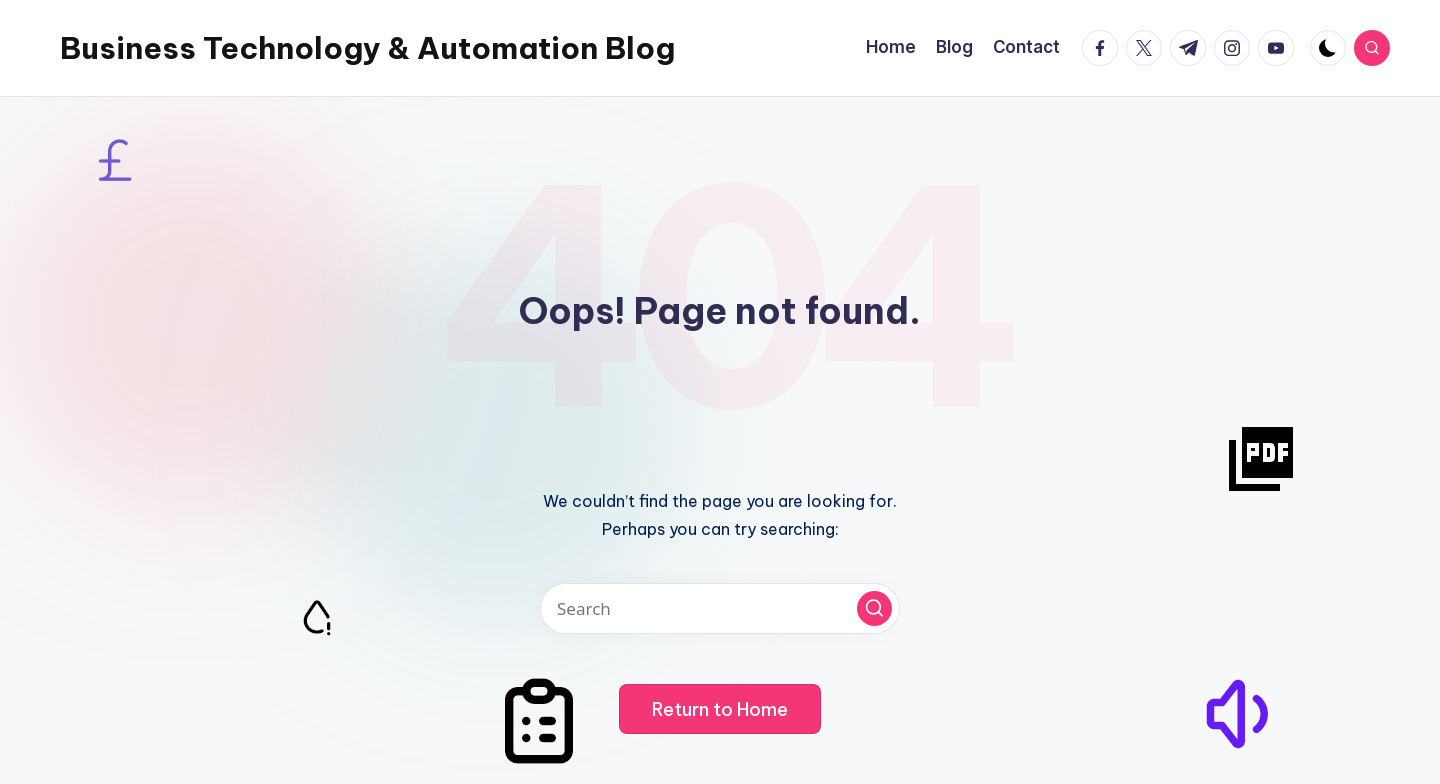 This screenshot has height=784, width=1440. Describe the element at coordinates (1261, 459) in the screenshot. I see `save or export as PDF` at that location.